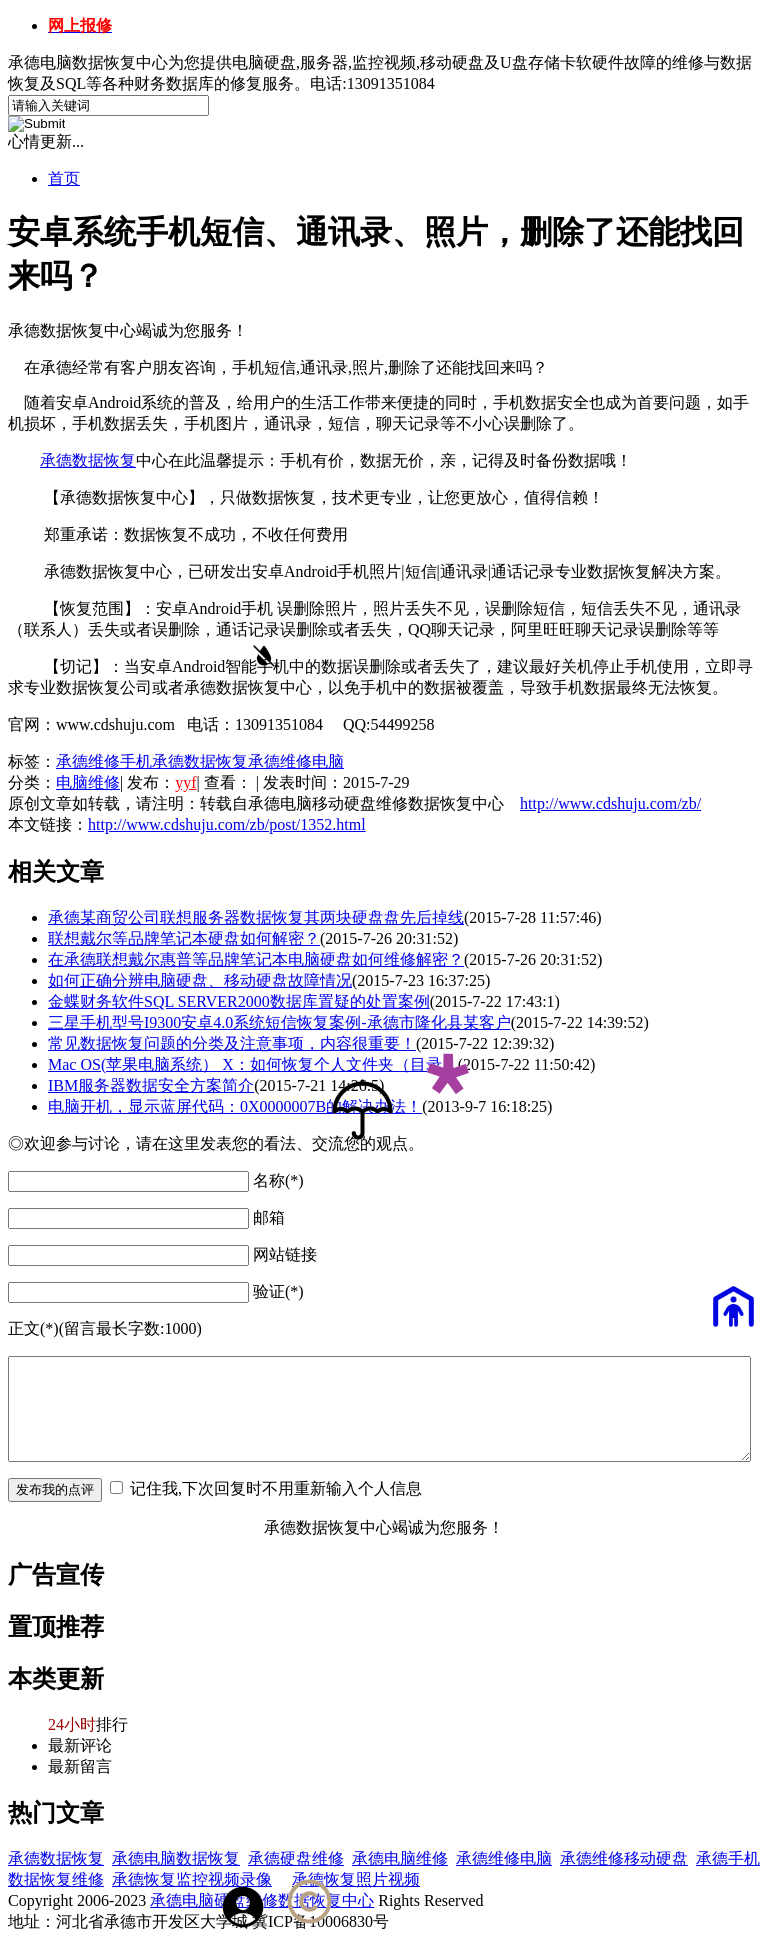 Image resolution: width=768 pixels, height=1941 pixels. Describe the element at coordinates (243, 1907) in the screenshot. I see `access your profile or account settings` at that location.